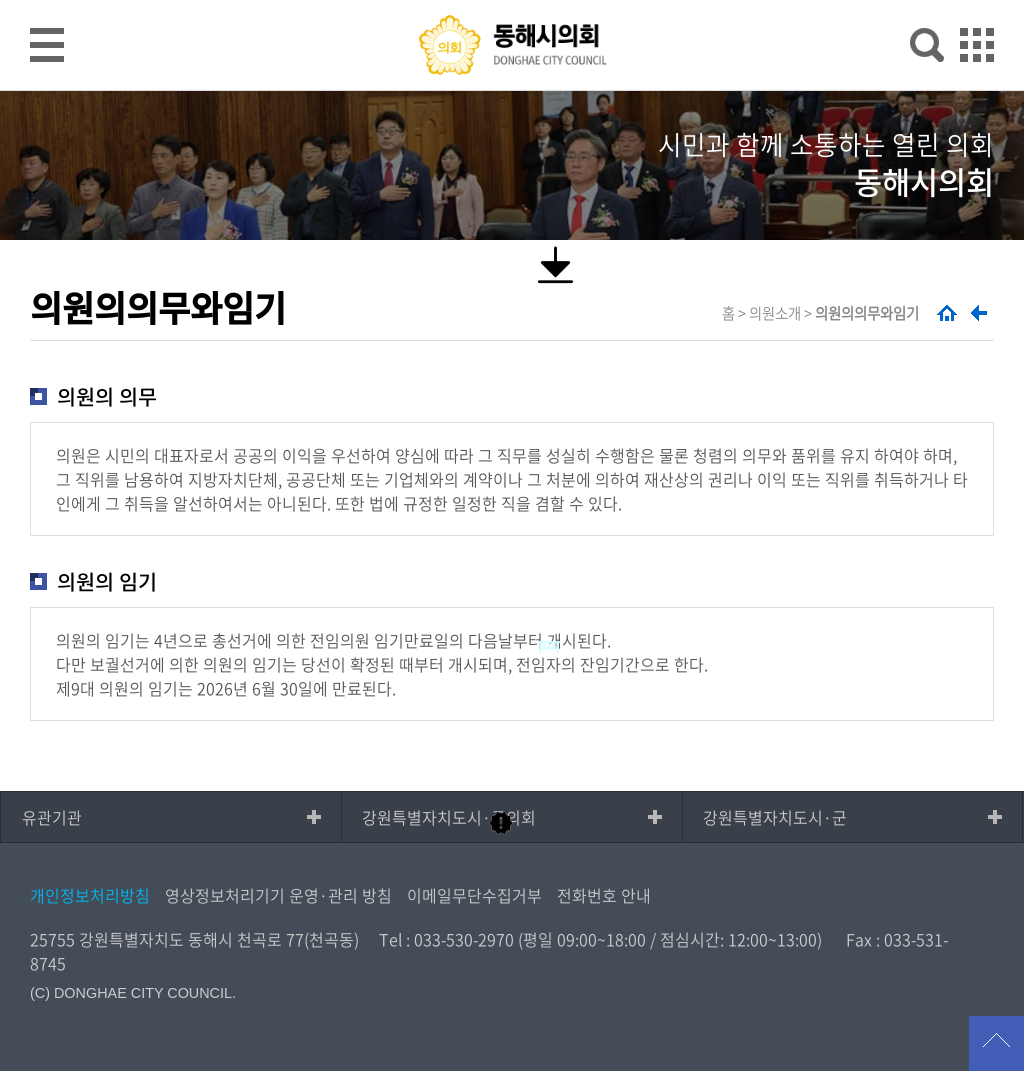 This screenshot has height=1071, width=1024. What do you see at coordinates (501, 823) in the screenshot?
I see `indicates new or recently added content` at bounding box center [501, 823].